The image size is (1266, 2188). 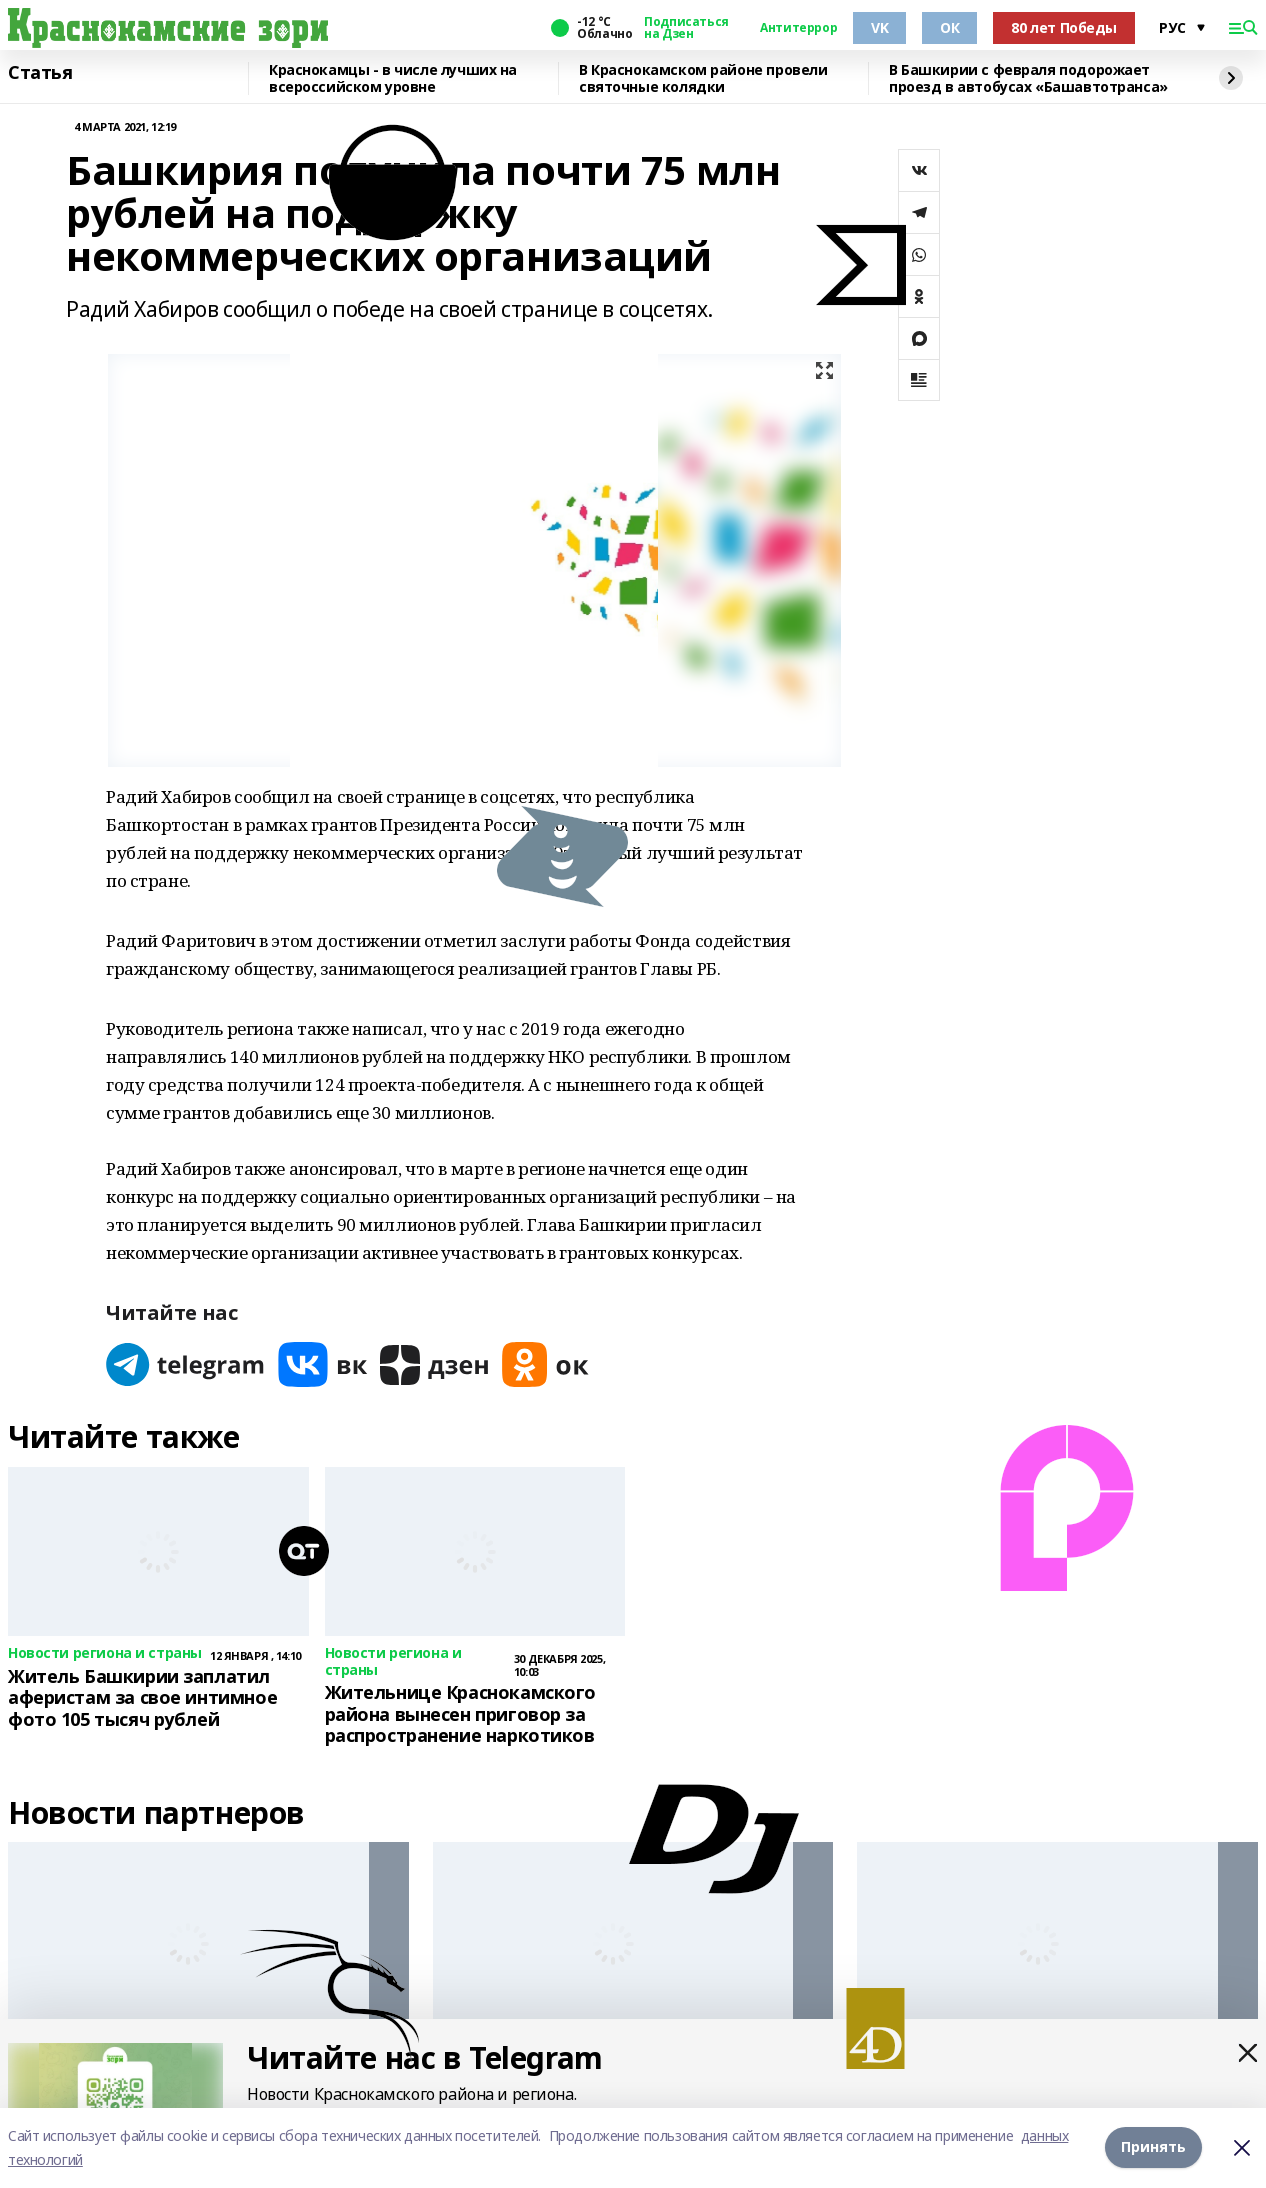 What do you see at coordinates (861, 265) in the screenshot?
I see `open virustotal malware scanning service` at bounding box center [861, 265].